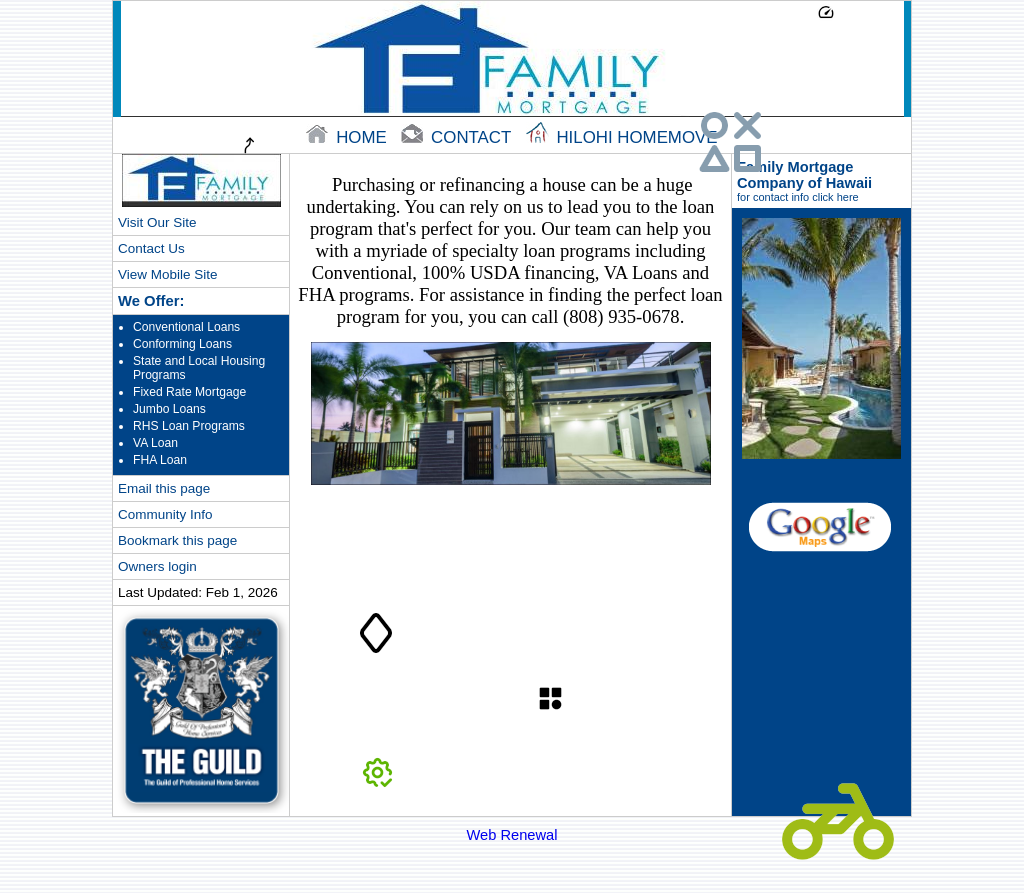 The image size is (1024, 893). Describe the element at coordinates (731, 142) in the screenshot. I see `browse icon library or icon picker` at that location.